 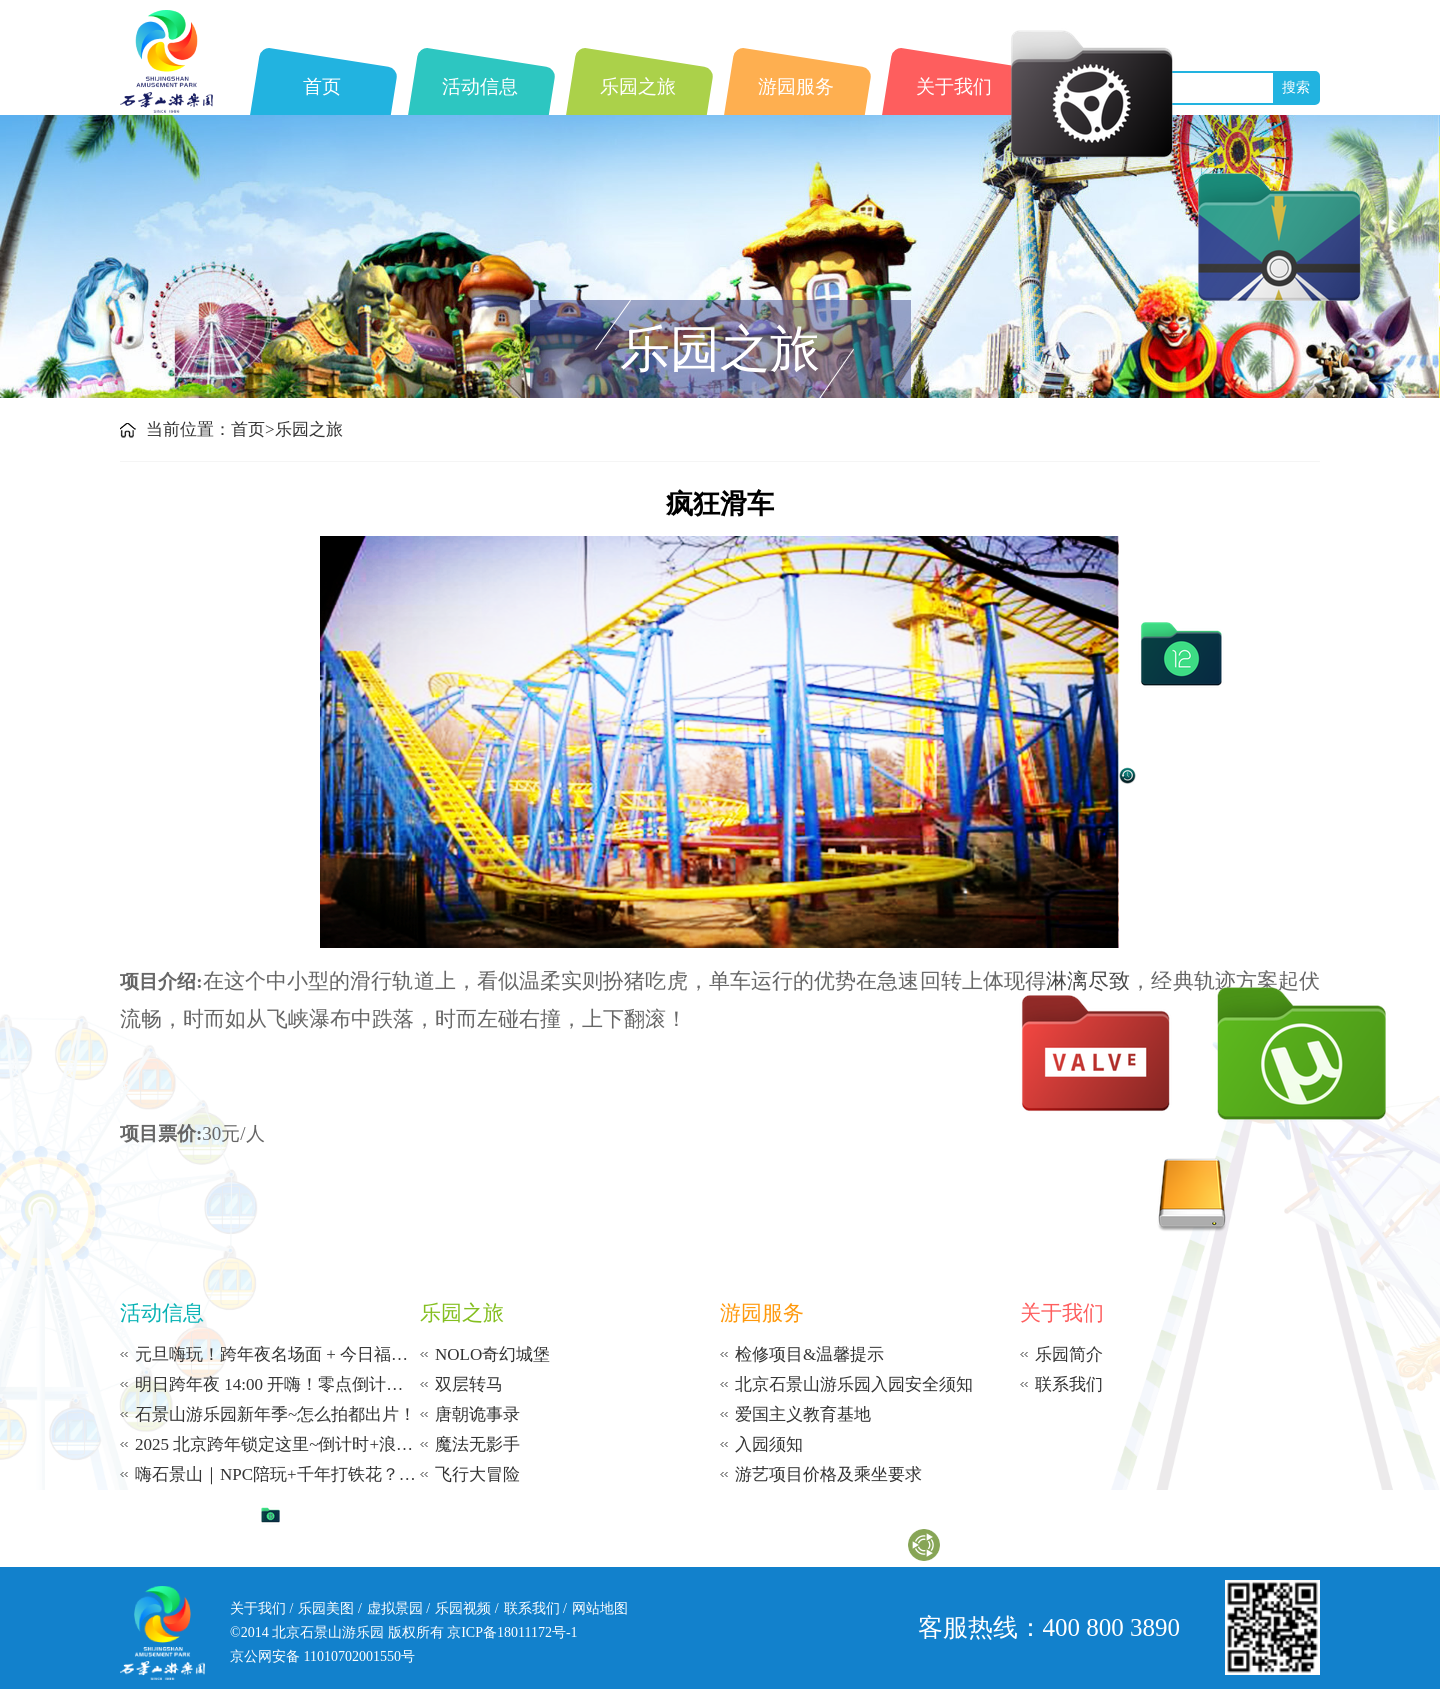 What do you see at coordinates (1192, 1195) in the screenshot?
I see `access external storage device` at bounding box center [1192, 1195].